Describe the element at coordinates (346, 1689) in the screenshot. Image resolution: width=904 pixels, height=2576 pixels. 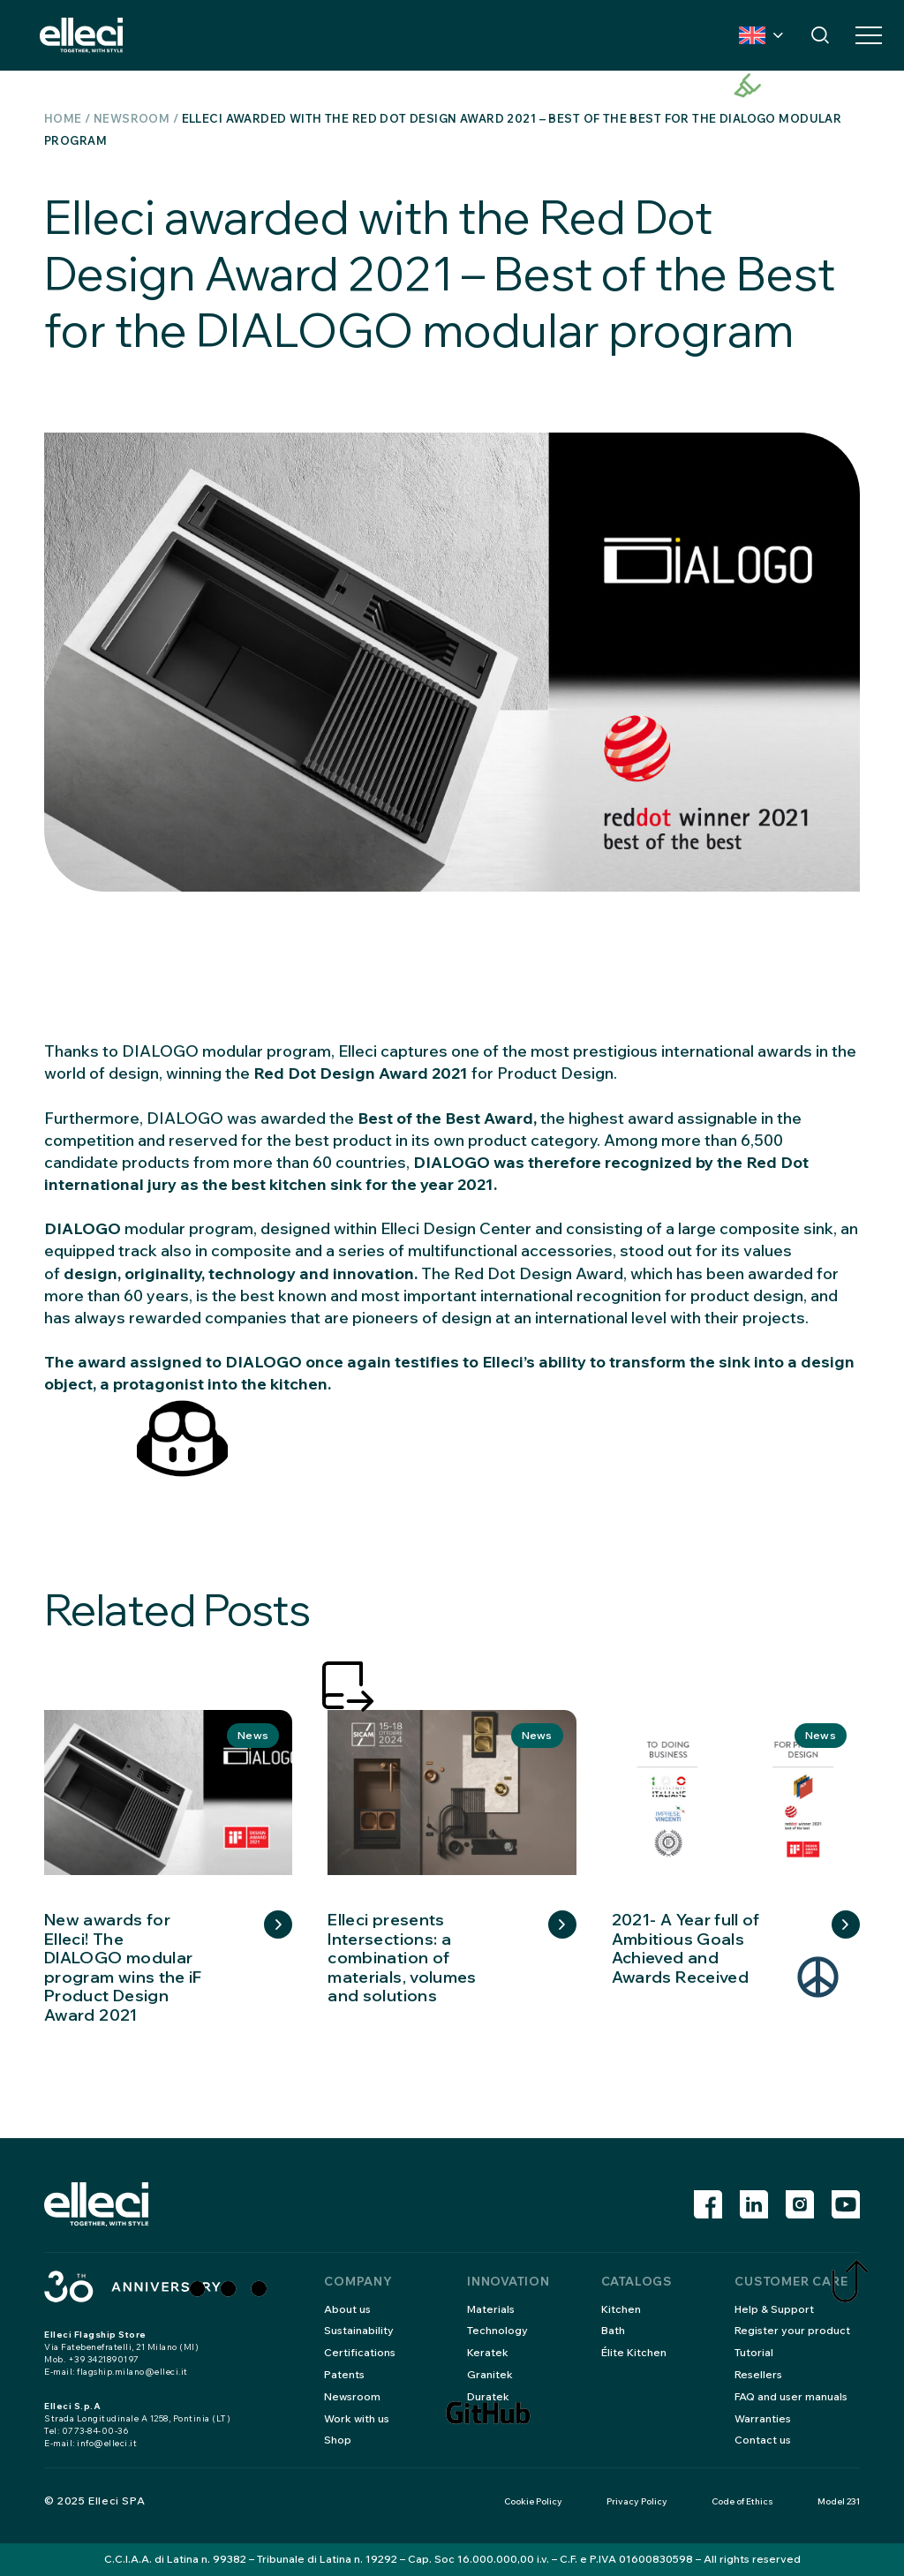
I see `pull changes from a remote repository` at that location.